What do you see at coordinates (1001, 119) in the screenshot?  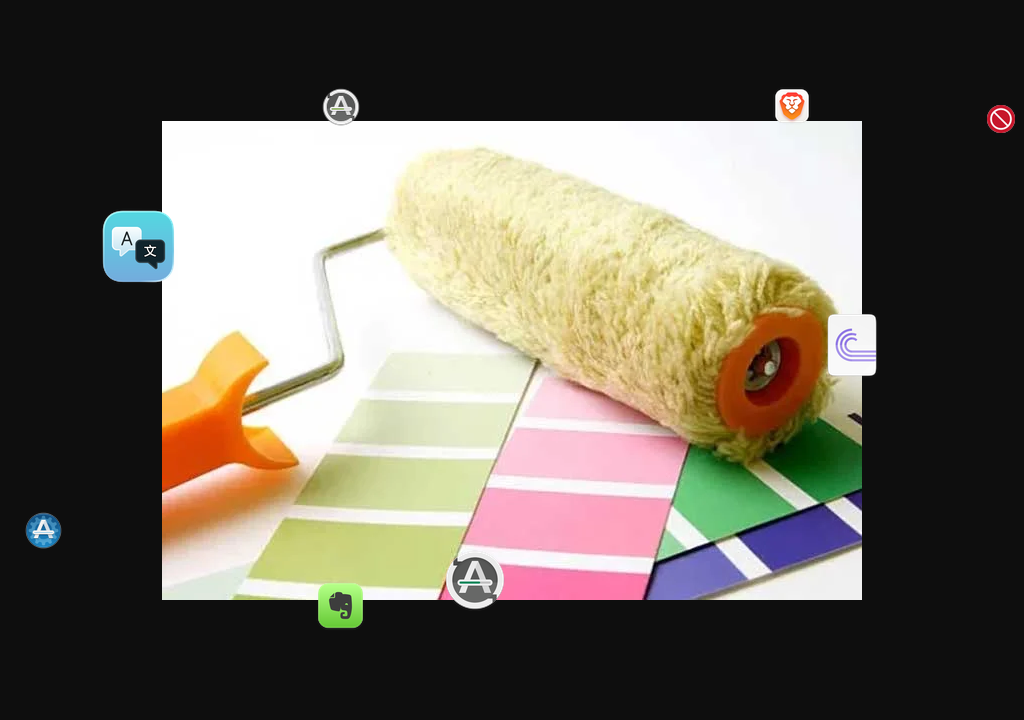 I see `delete or remove selected item` at bounding box center [1001, 119].